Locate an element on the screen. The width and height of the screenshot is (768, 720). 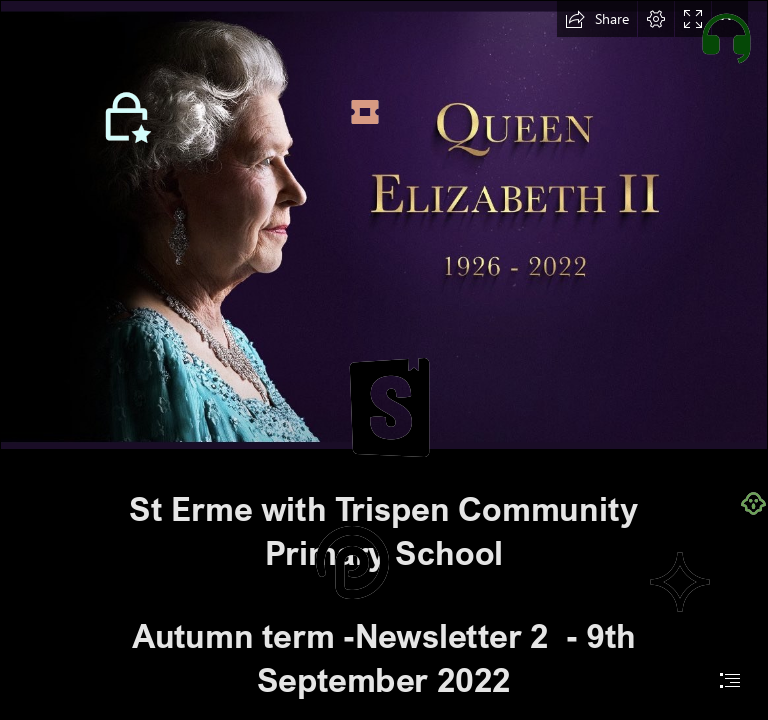
view your tickets or passes is located at coordinates (365, 112).